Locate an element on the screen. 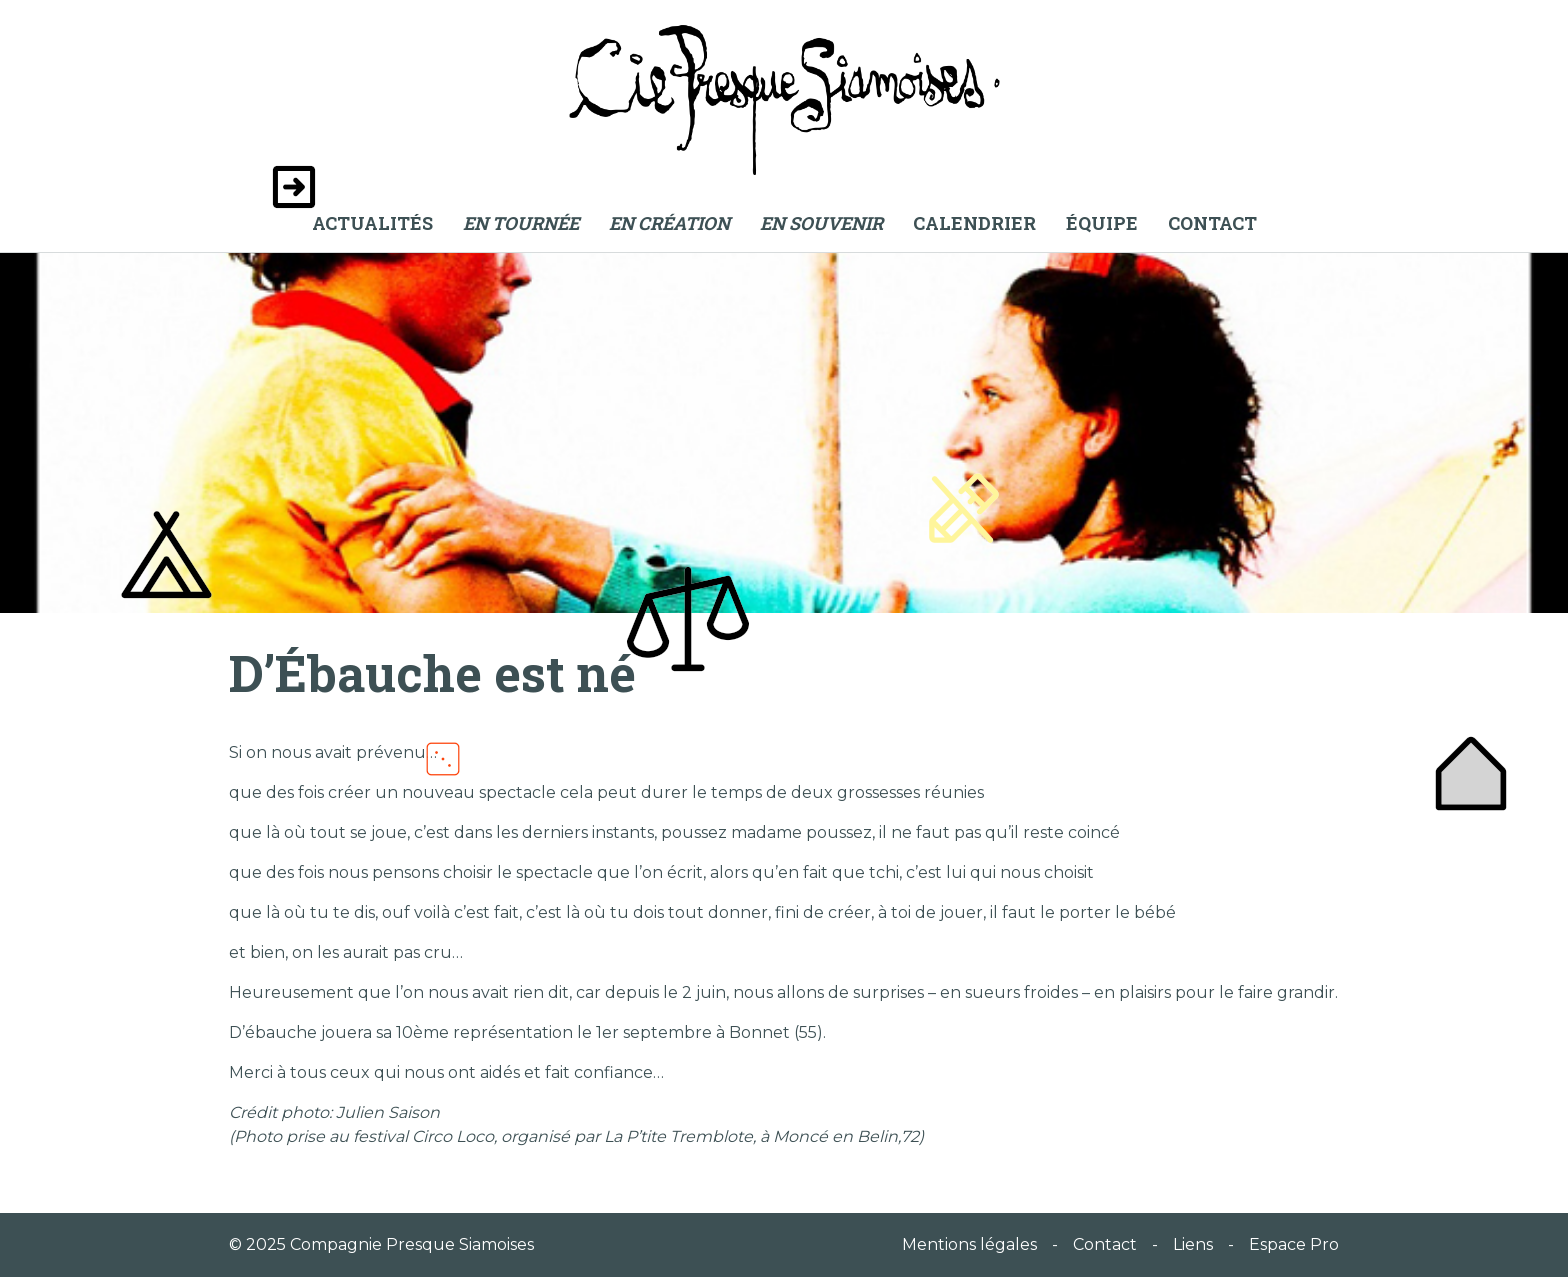 This screenshot has height=1277, width=1568. view camping or outdoor accommodations is located at coordinates (166, 559).